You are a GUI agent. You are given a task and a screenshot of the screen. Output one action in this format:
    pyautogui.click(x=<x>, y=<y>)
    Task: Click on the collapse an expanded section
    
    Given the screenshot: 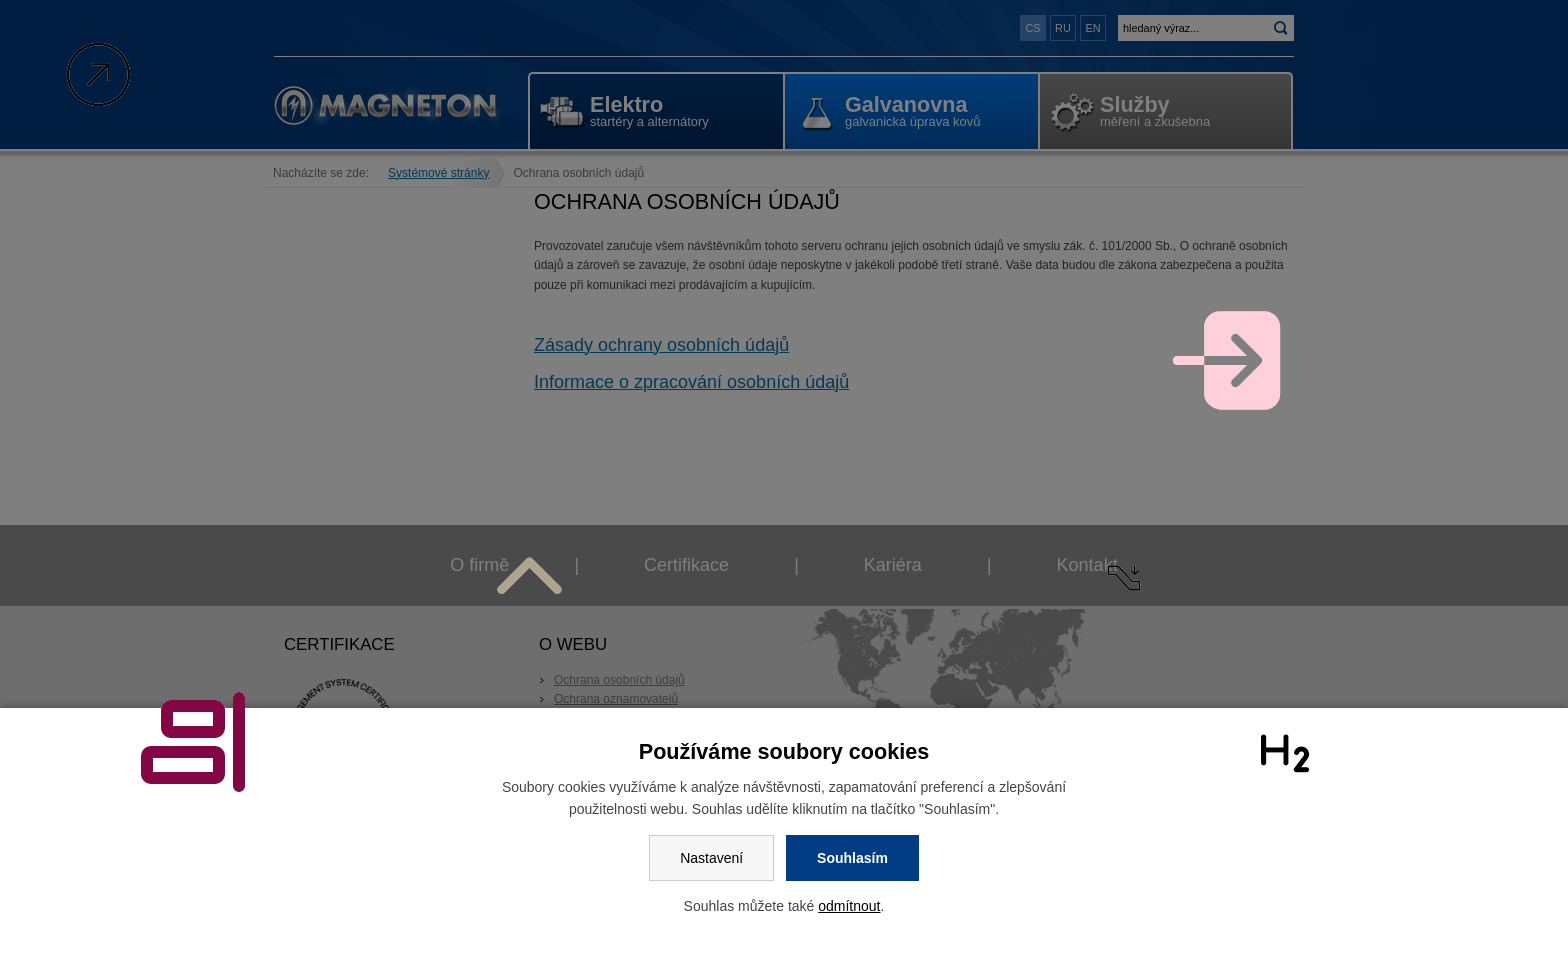 What is the action you would take?
    pyautogui.click(x=529, y=578)
    